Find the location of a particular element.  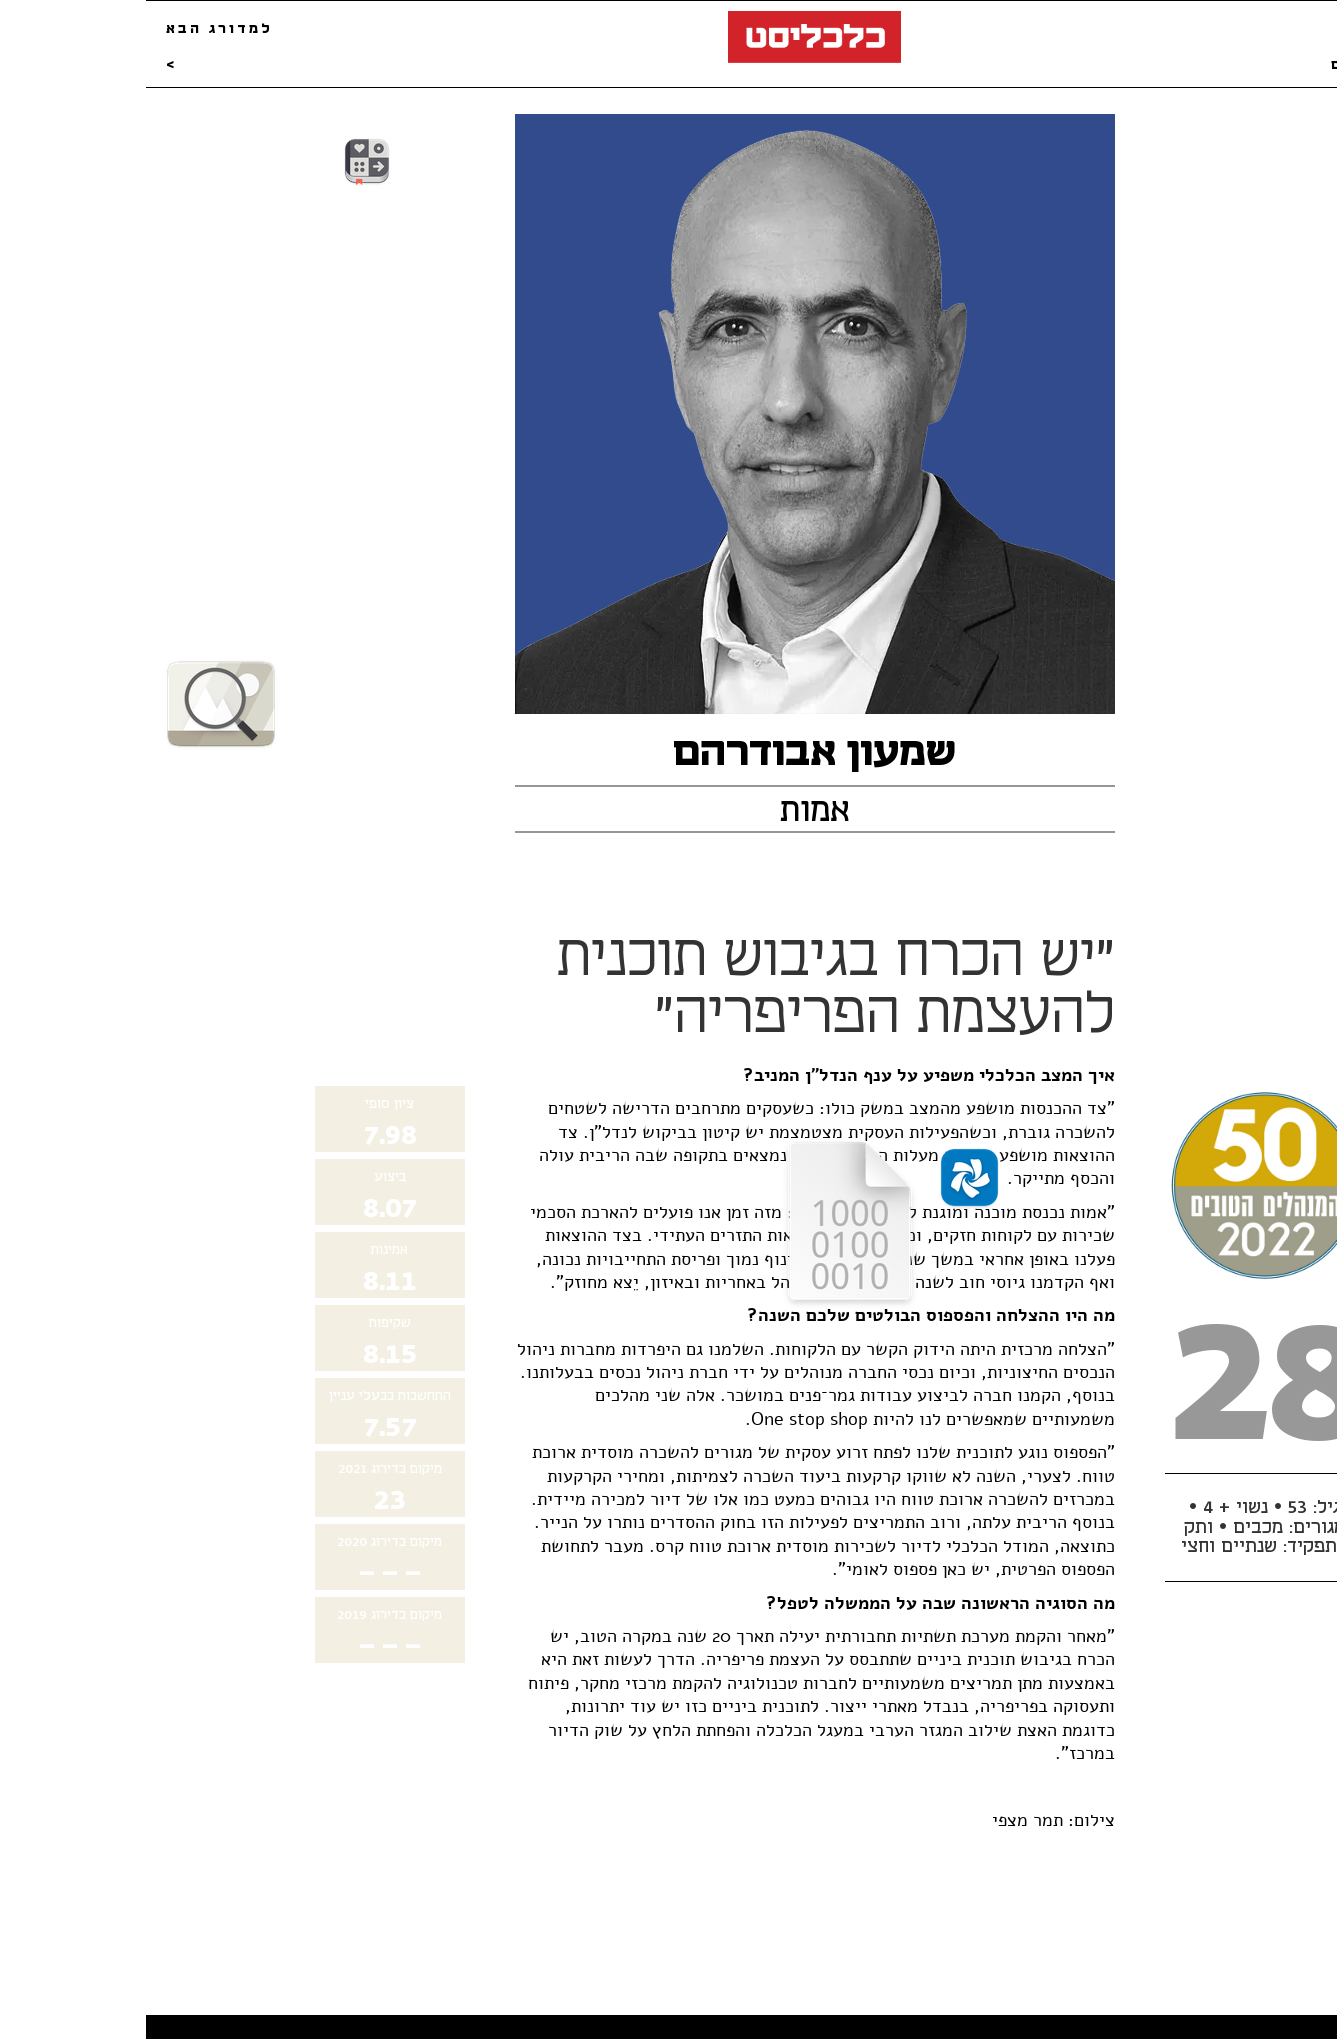

generic binary or data file is located at coordinates (850, 1224).